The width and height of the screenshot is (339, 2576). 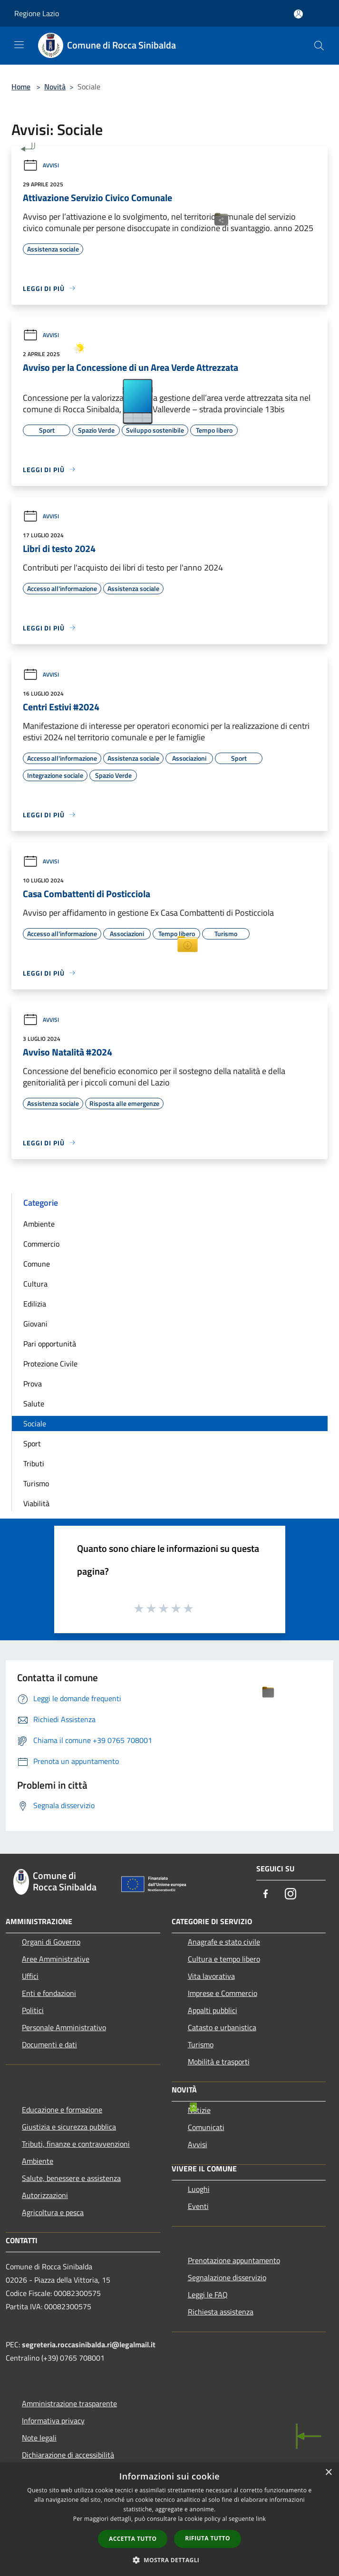 What do you see at coordinates (193, 2107) in the screenshot?
I see `virtualbox extension pack file` at bounding box center [193, 2107].